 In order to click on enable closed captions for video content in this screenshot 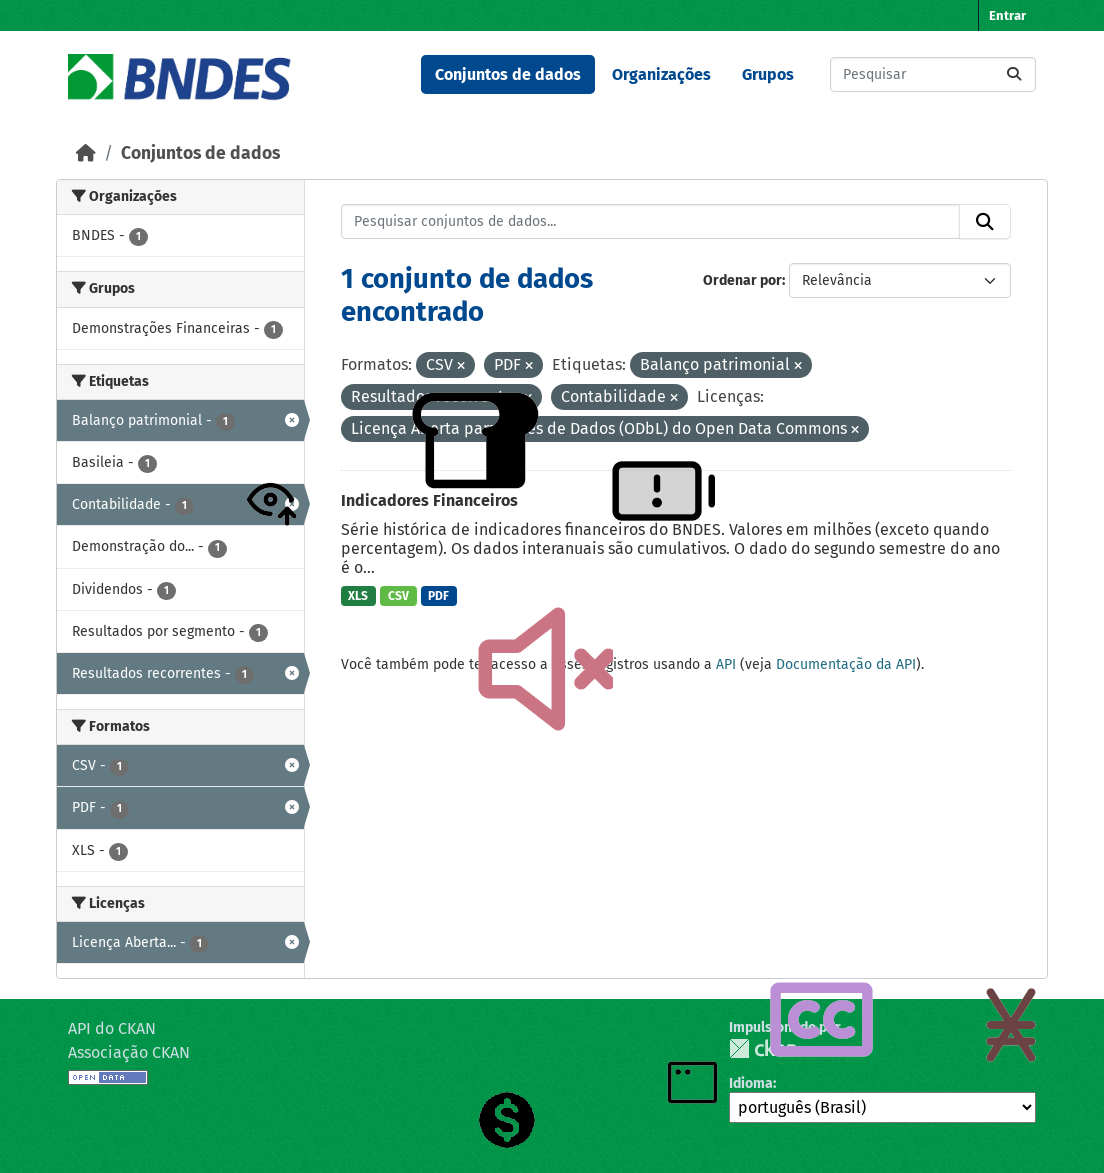, I will do `click(821, 1019)`.